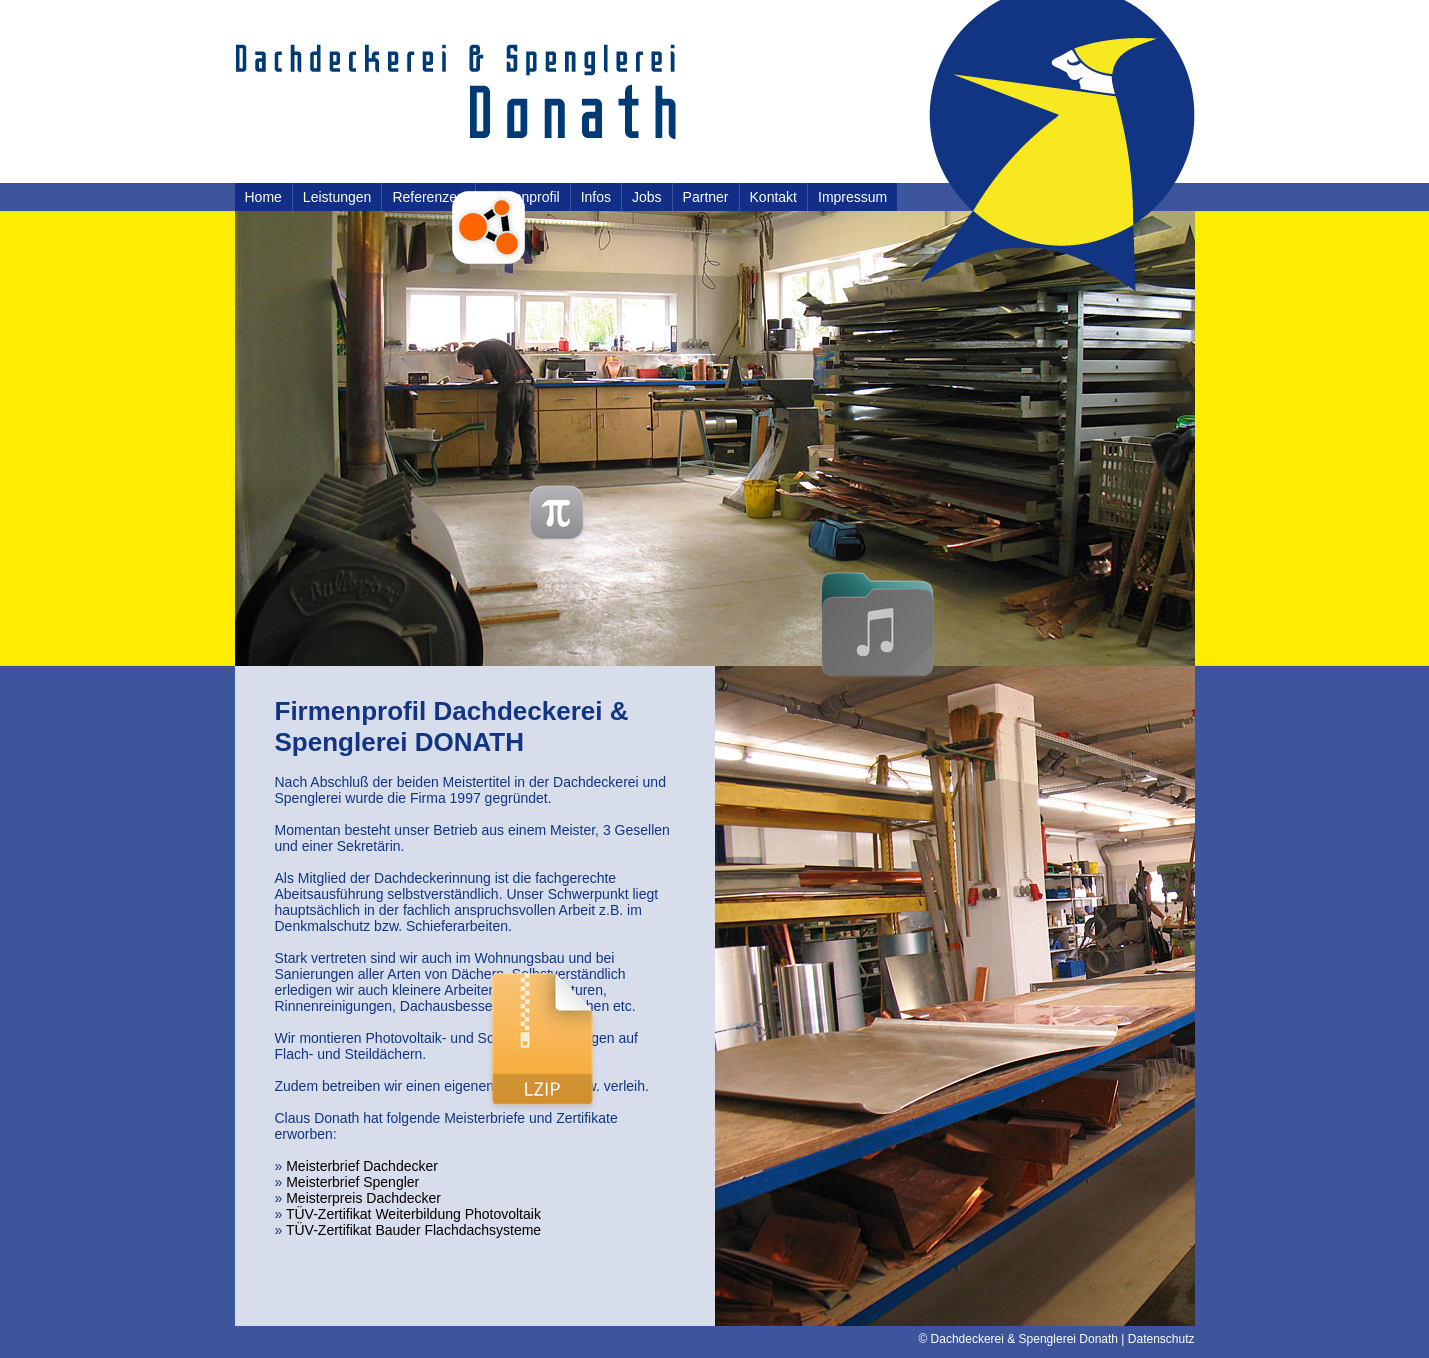 The width and height of the screenshot is (1429, 1358). Describe the element at coordinates (877, 624) in the screenshot. I see `open your music folder` at that location.